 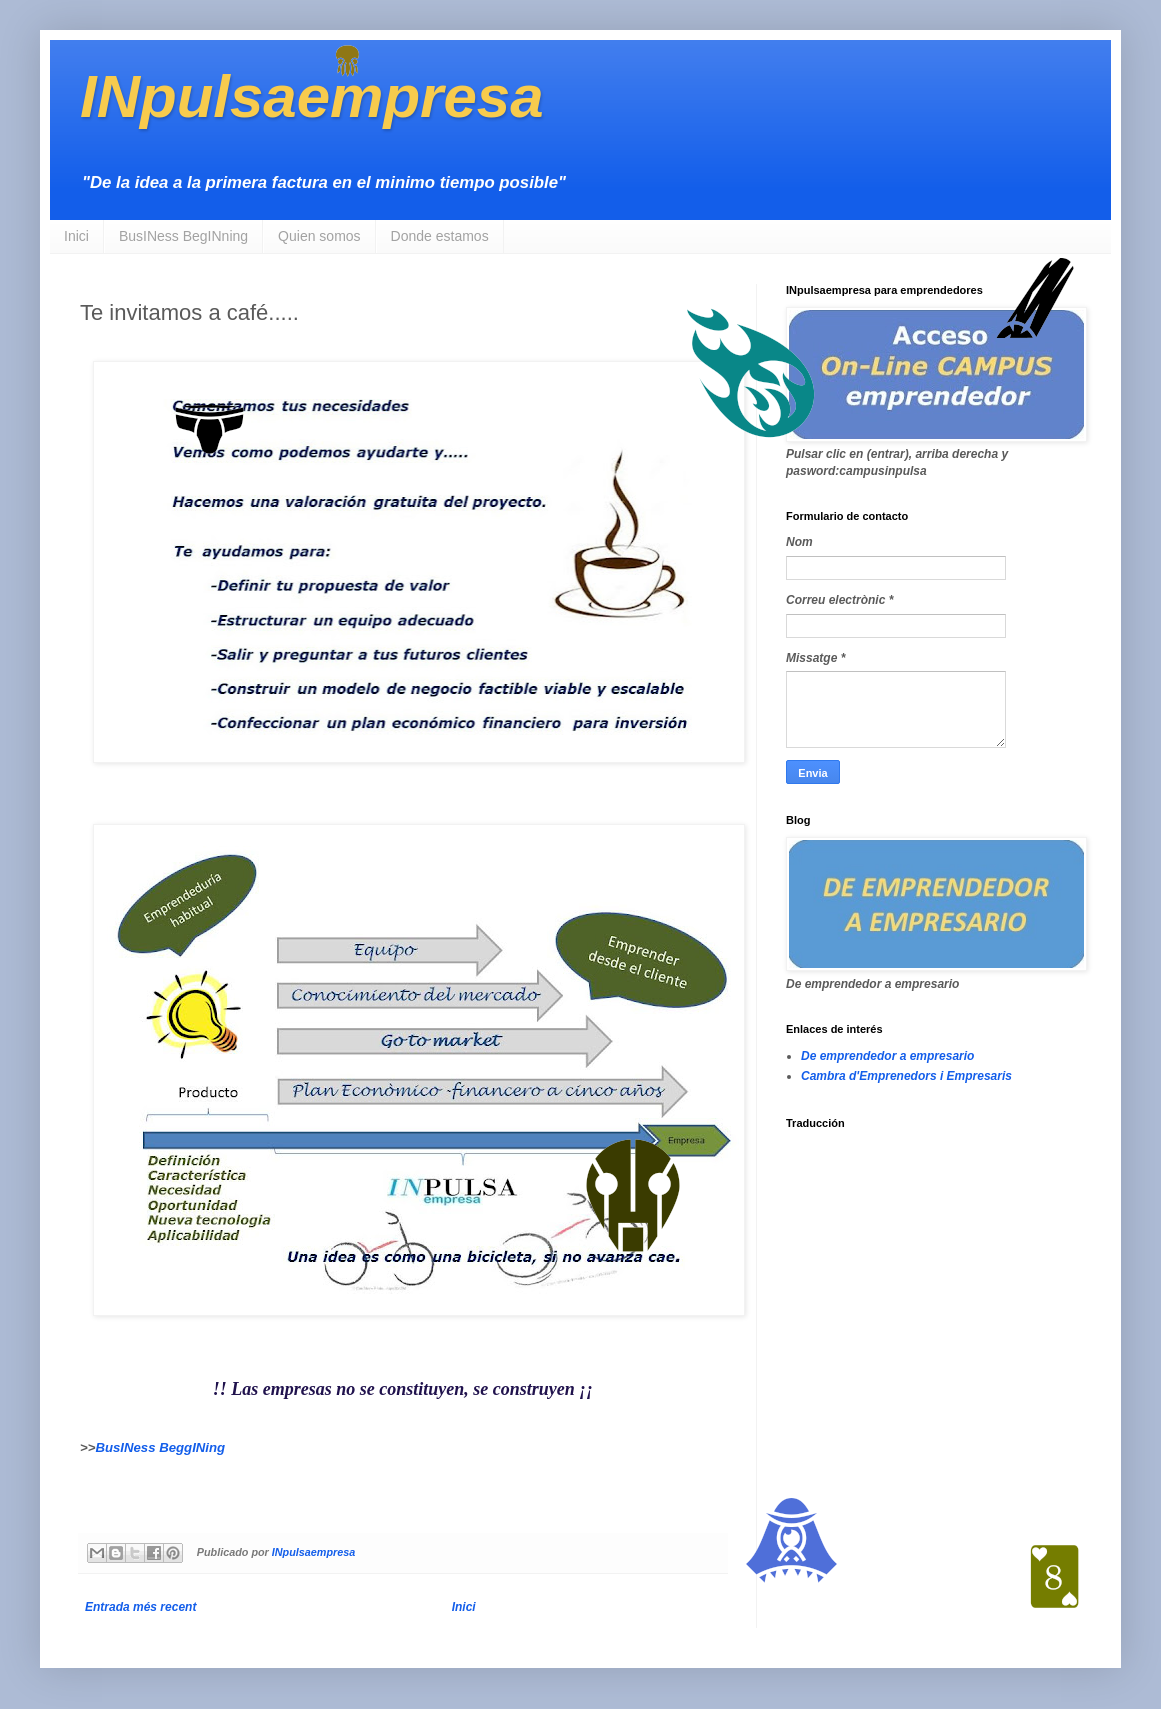 What do you see at coordinates (633, 1196) in the screenshot?
I see `android or robot character avatar` at bounding box center [633, 1196].